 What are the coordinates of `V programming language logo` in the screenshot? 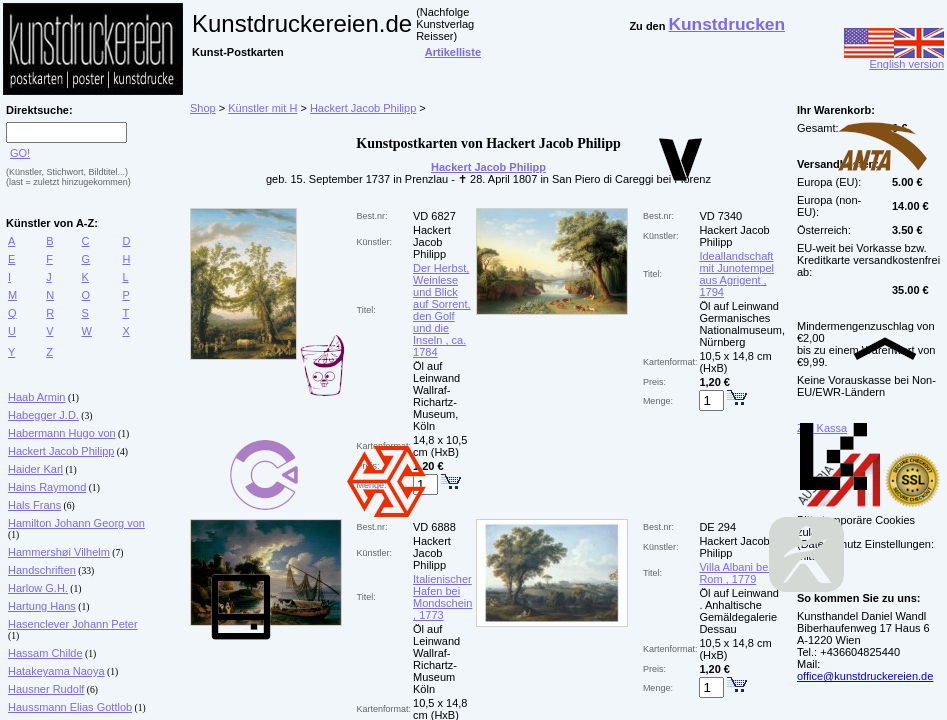 It's located at (680, 159).